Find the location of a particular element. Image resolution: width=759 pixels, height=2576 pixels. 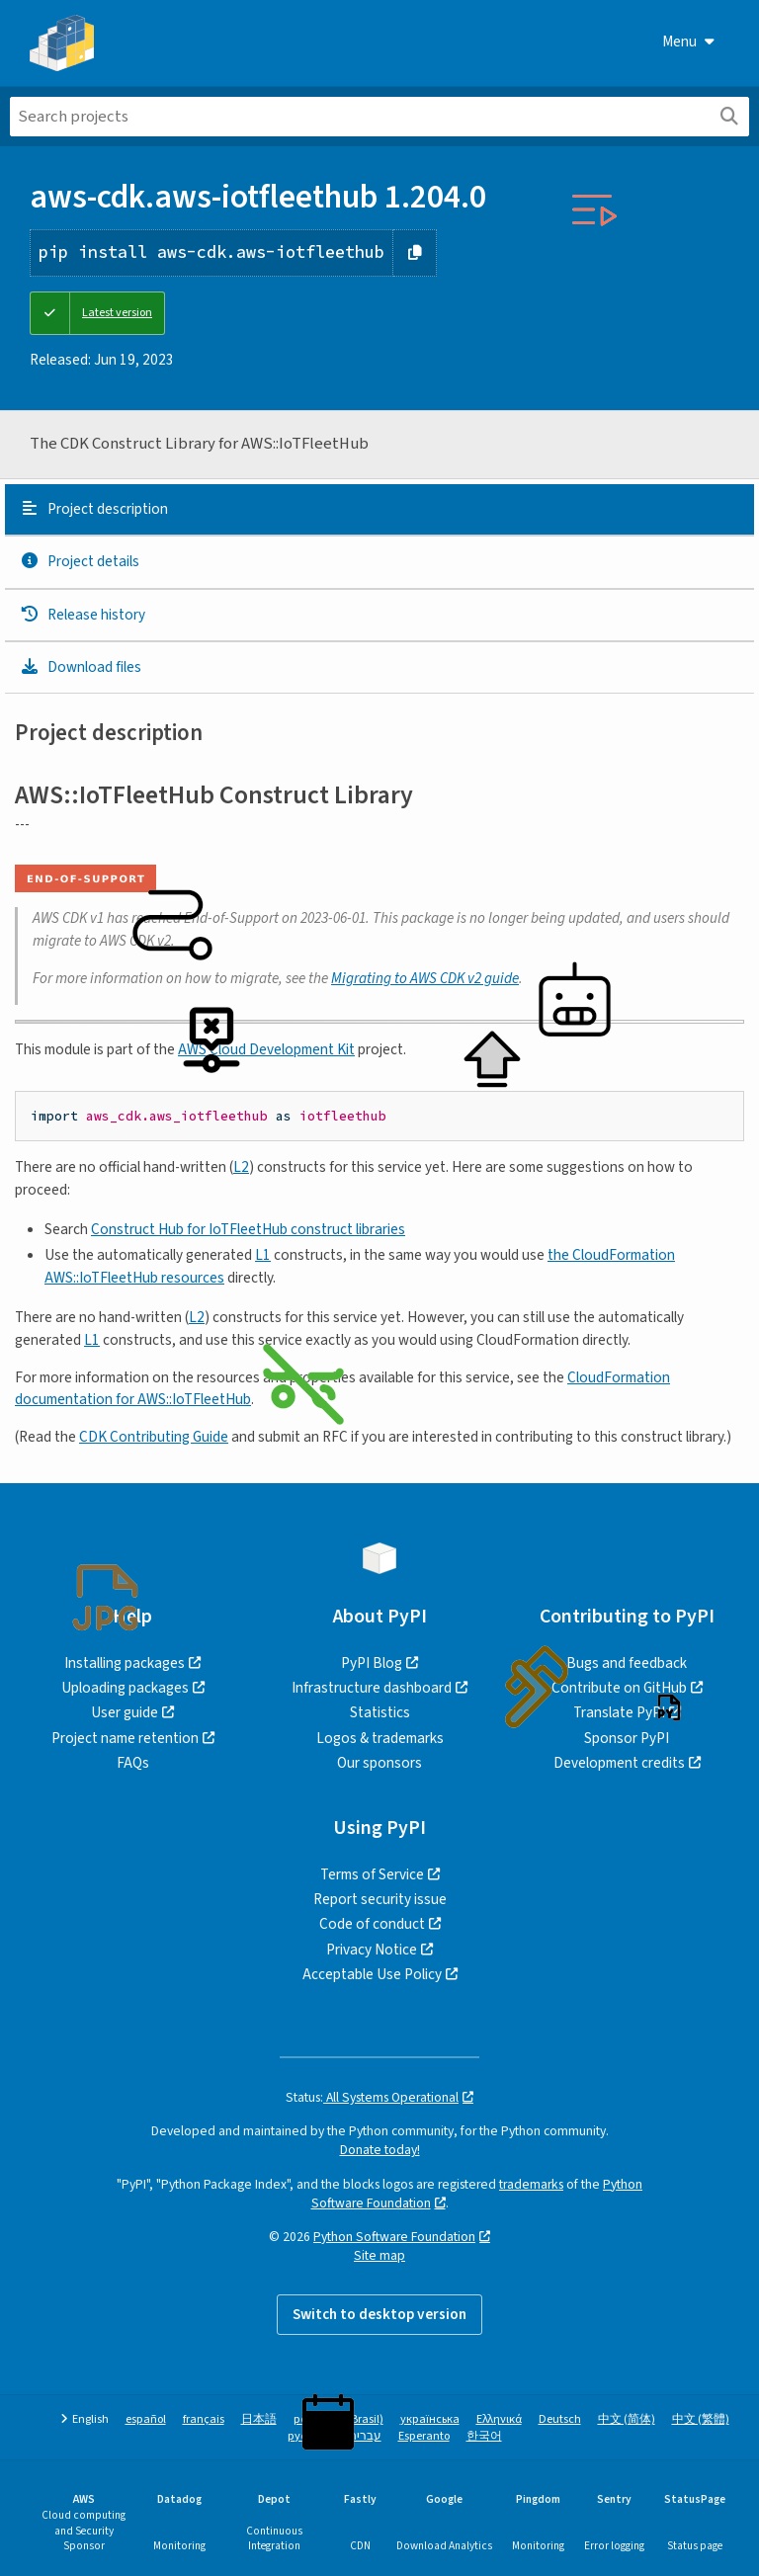

open a python file is located at coordinates (669, 1707).